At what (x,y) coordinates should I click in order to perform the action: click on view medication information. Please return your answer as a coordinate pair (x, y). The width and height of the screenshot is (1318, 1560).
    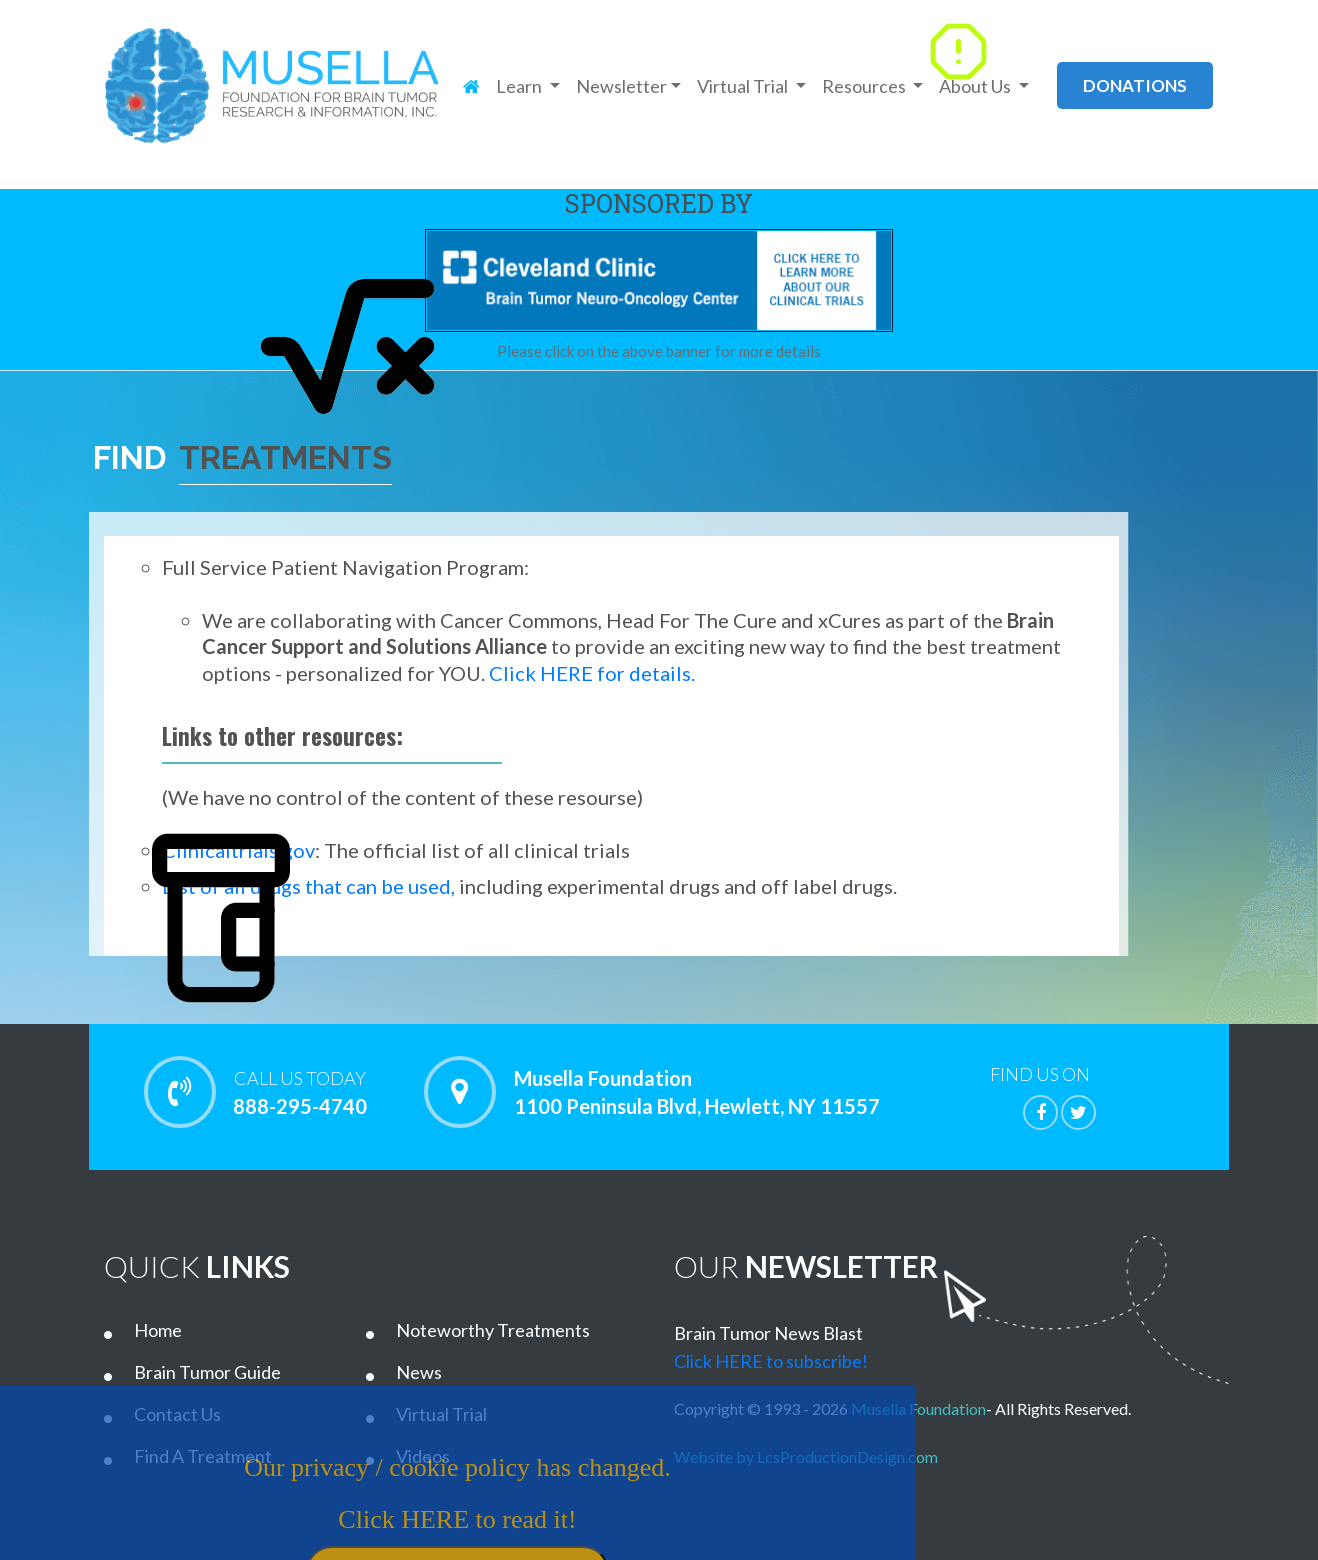
    Looking at the image, I should click on (221, 918).